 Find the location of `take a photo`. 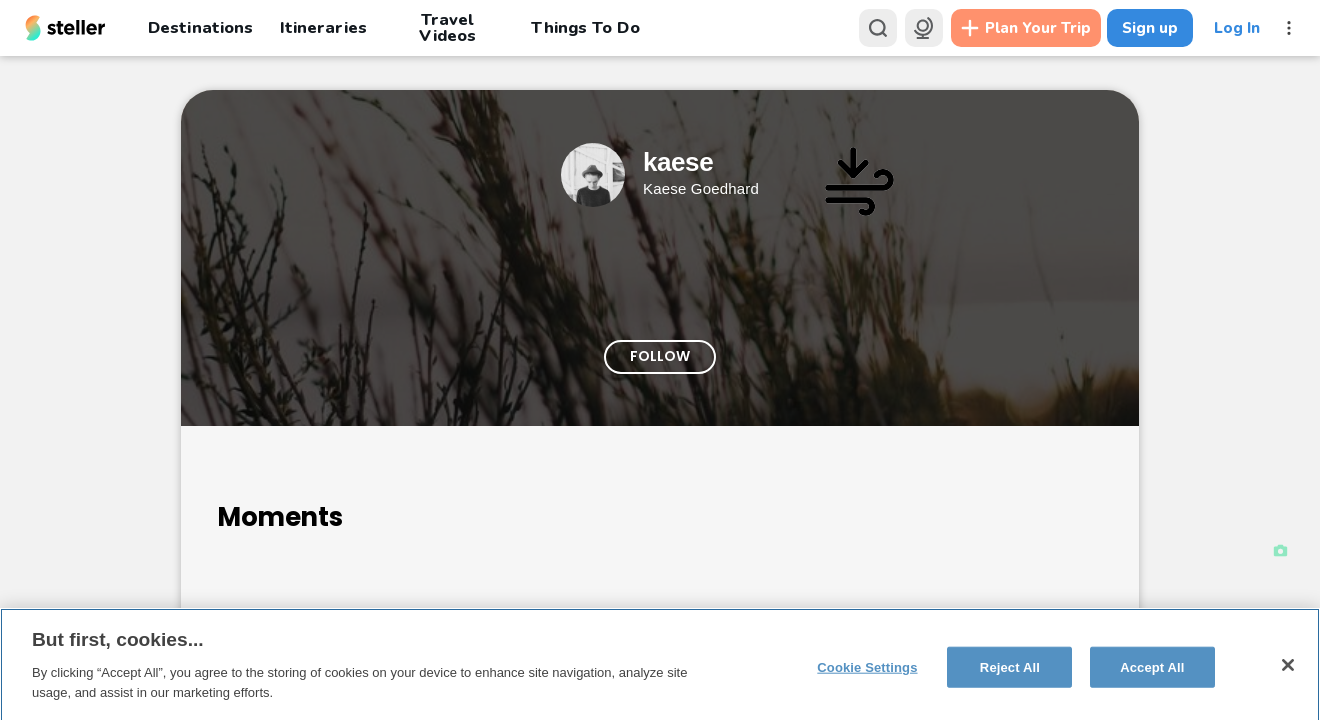

take a photo is located at coordinates (1280, 550).